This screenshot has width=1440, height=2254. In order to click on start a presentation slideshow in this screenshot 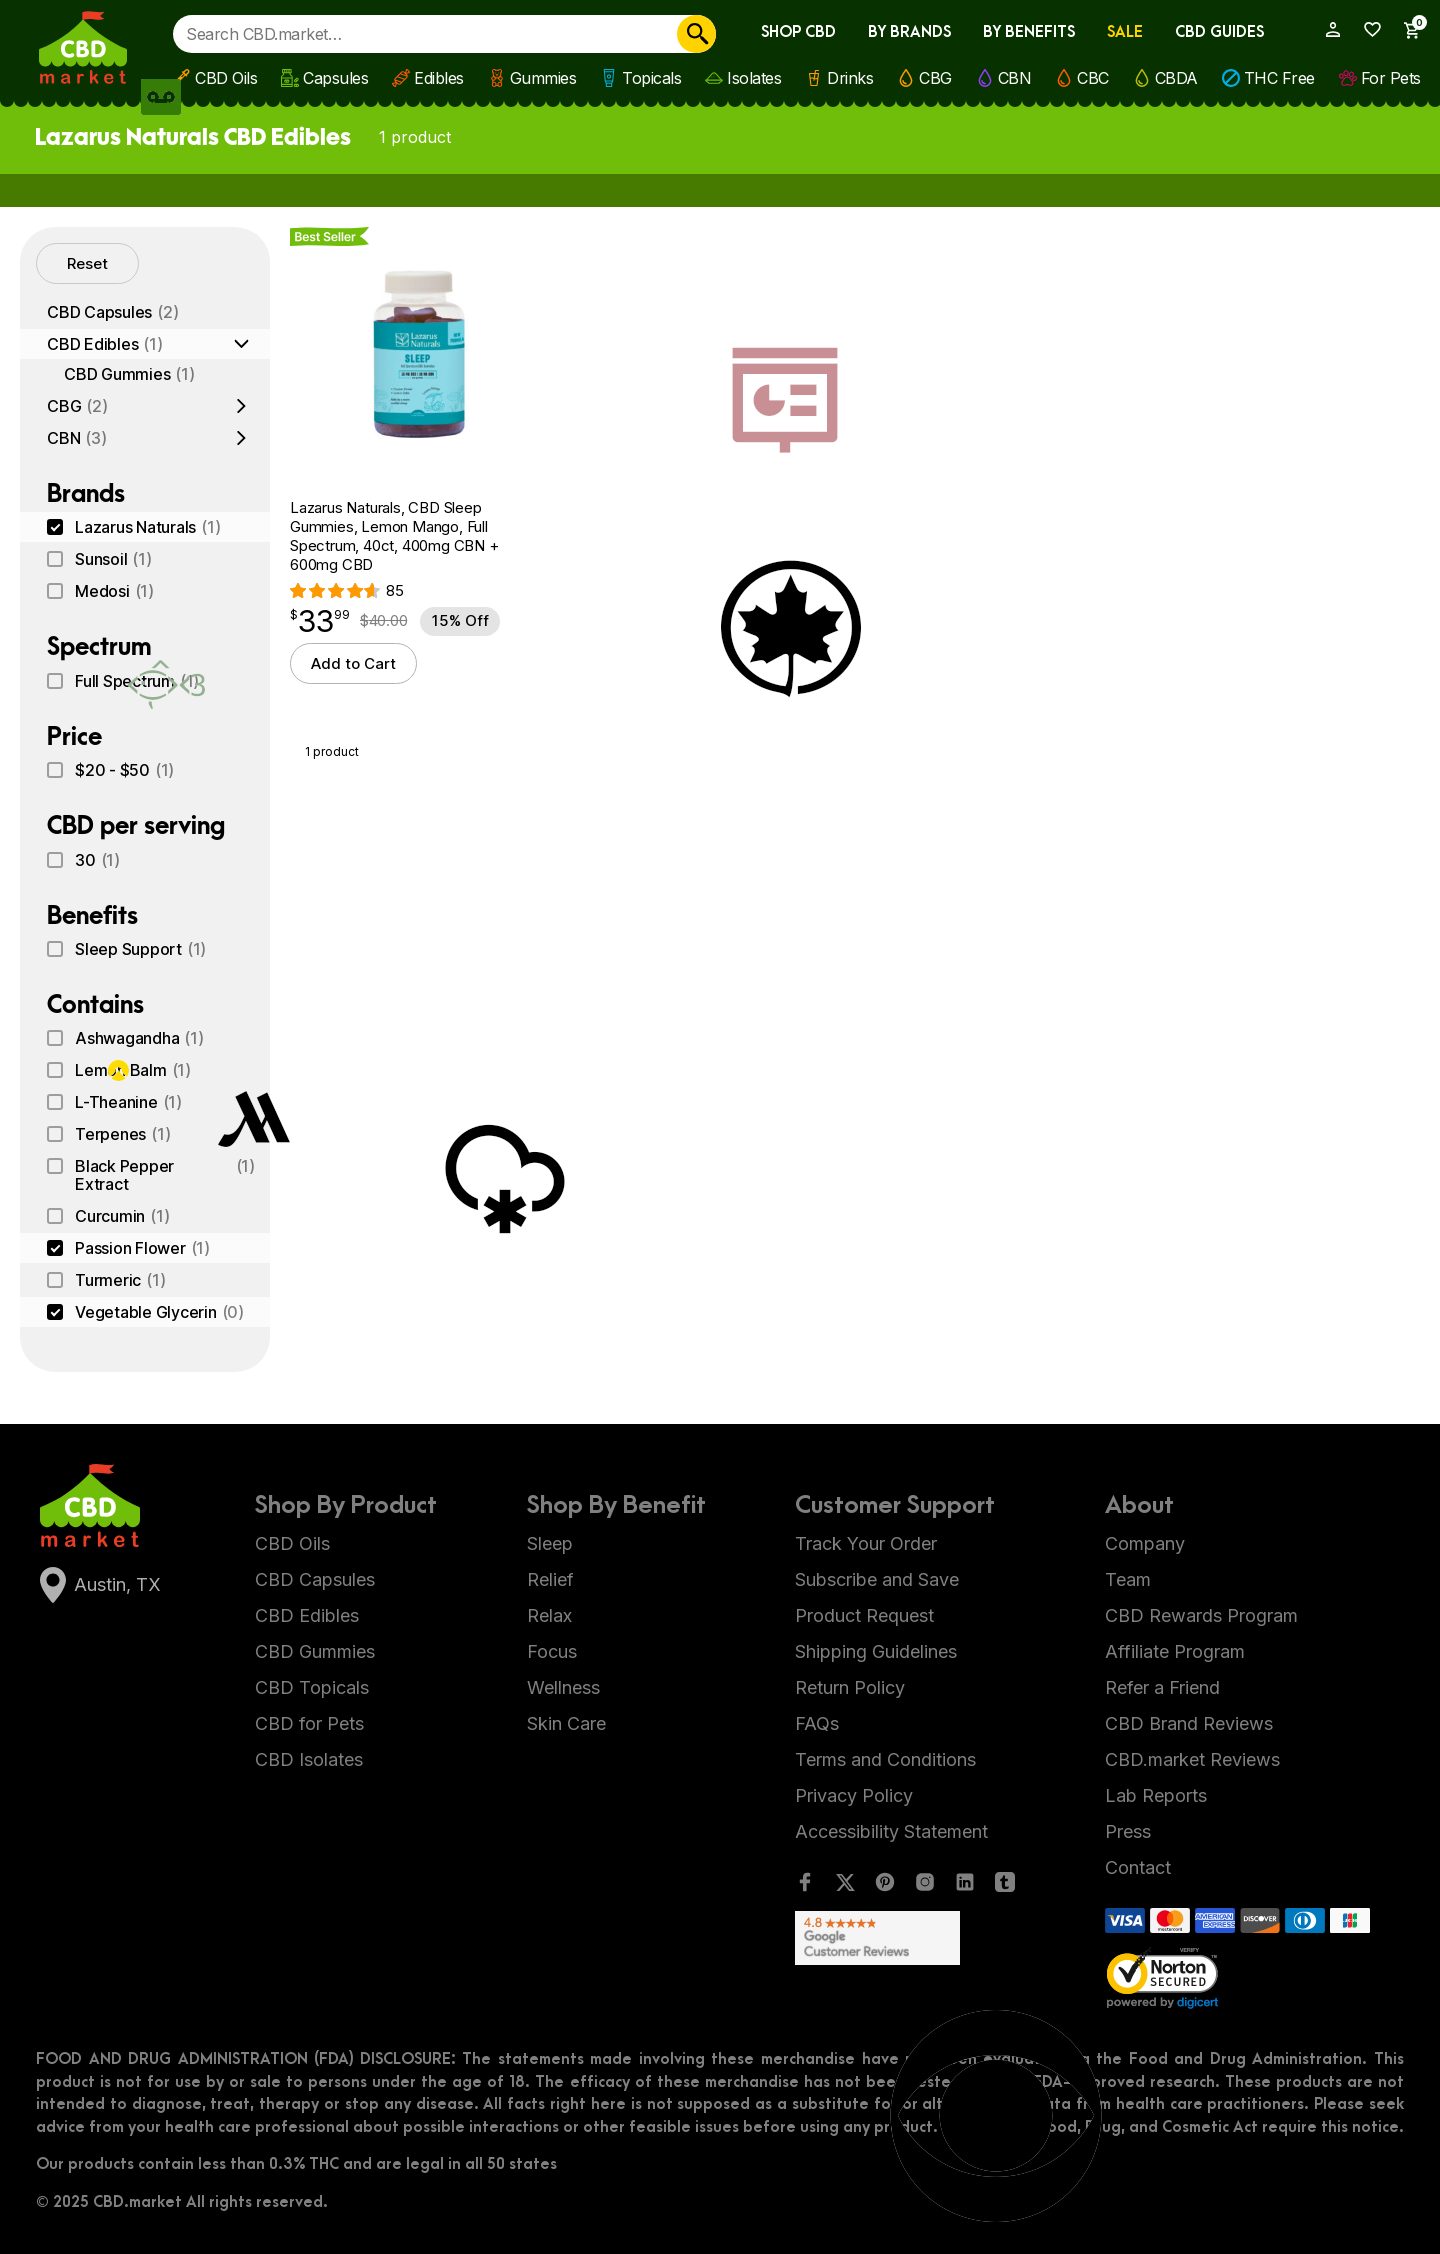, I will do `click(785, 395)`.